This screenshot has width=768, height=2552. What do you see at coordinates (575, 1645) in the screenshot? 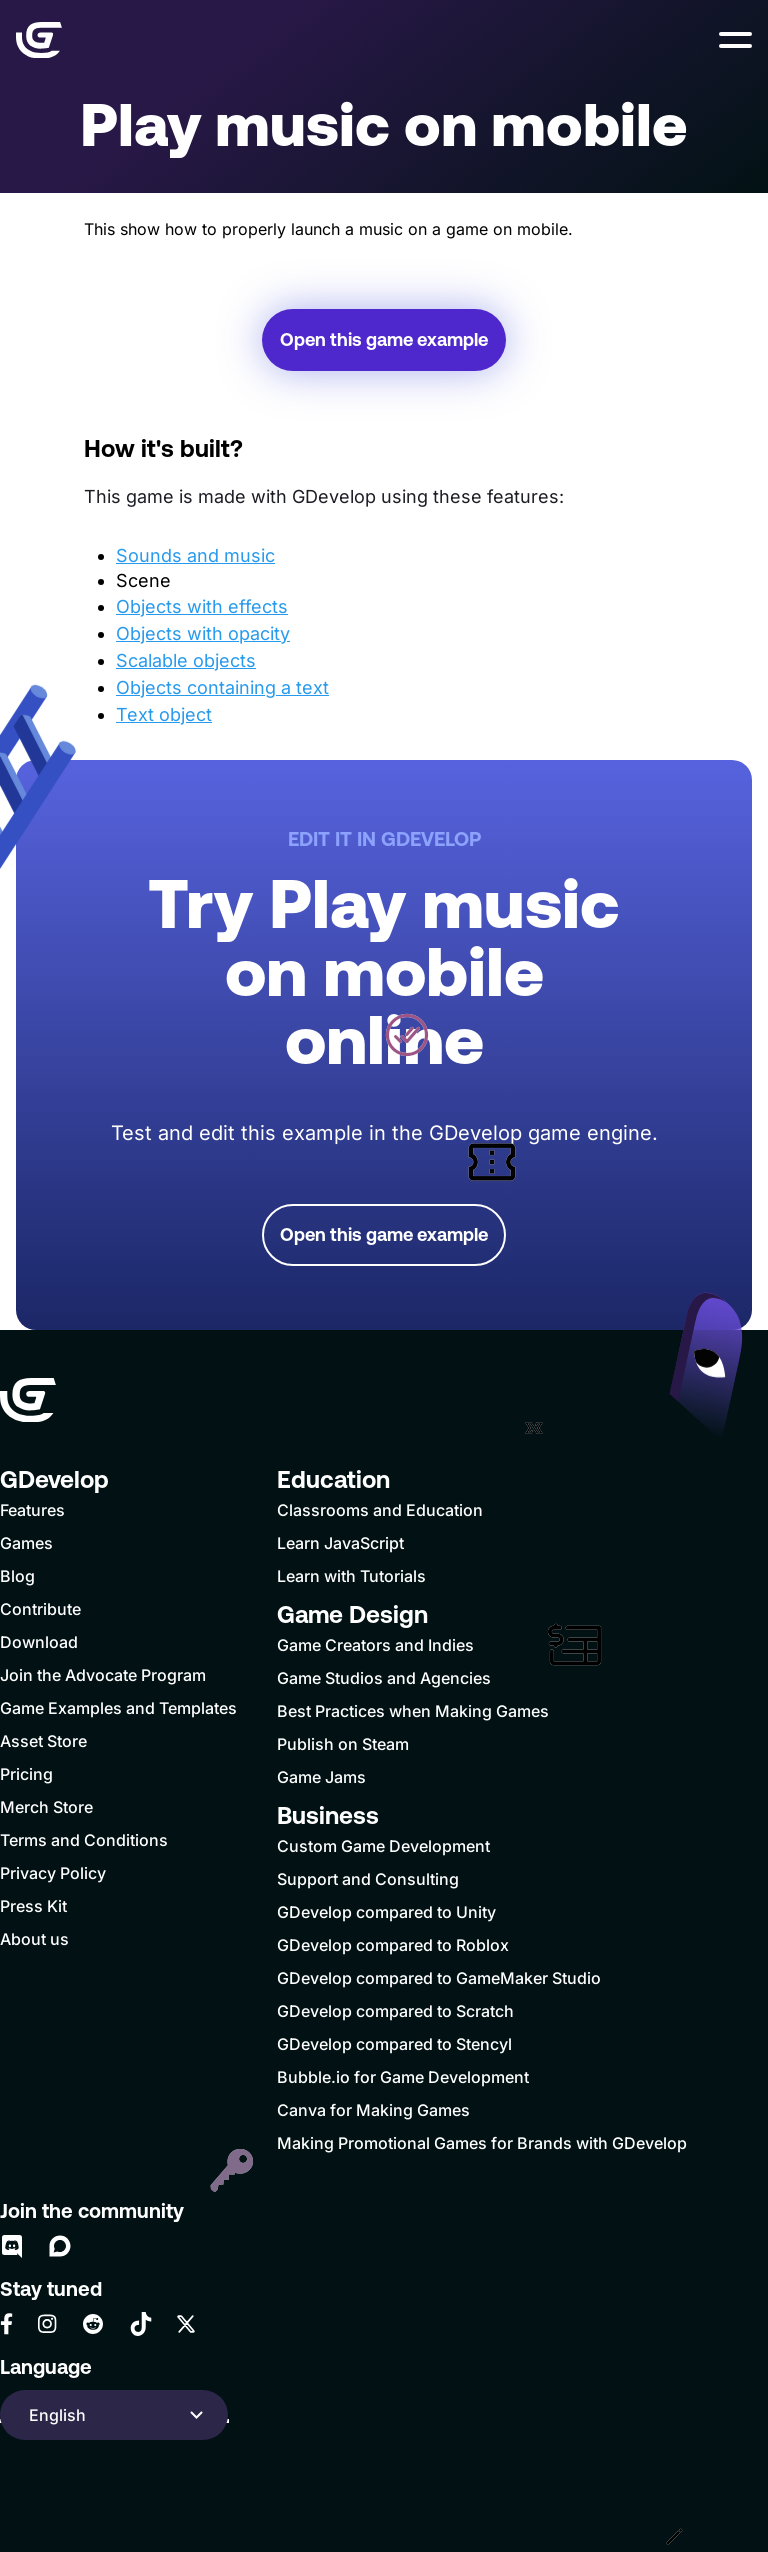
I see `view invoice details` at bounding box center [575, 1645].